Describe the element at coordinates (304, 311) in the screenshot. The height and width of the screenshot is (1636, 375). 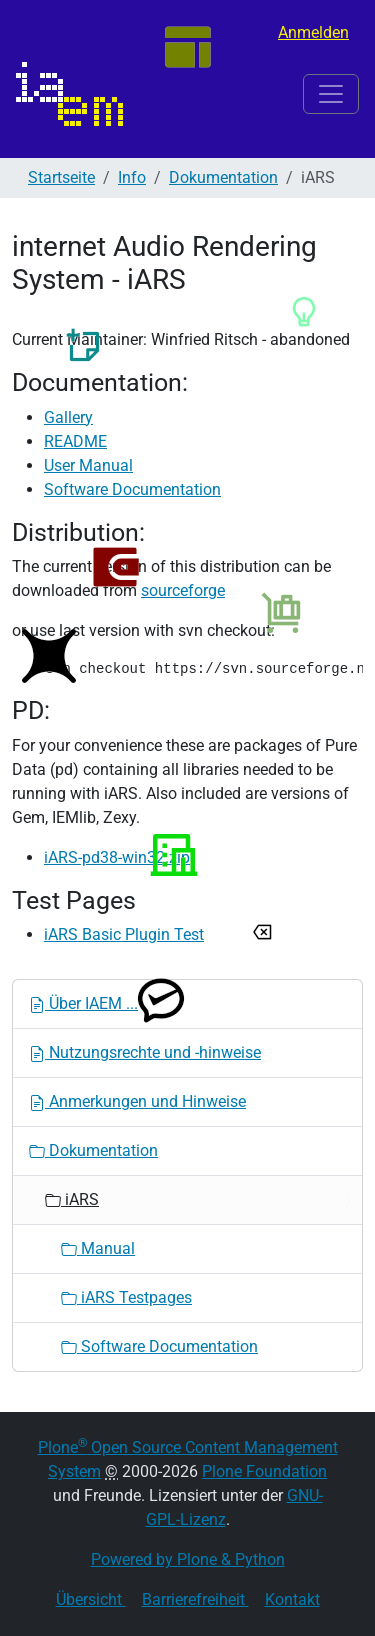
I see `view tips or helpful suggestions` at that location.